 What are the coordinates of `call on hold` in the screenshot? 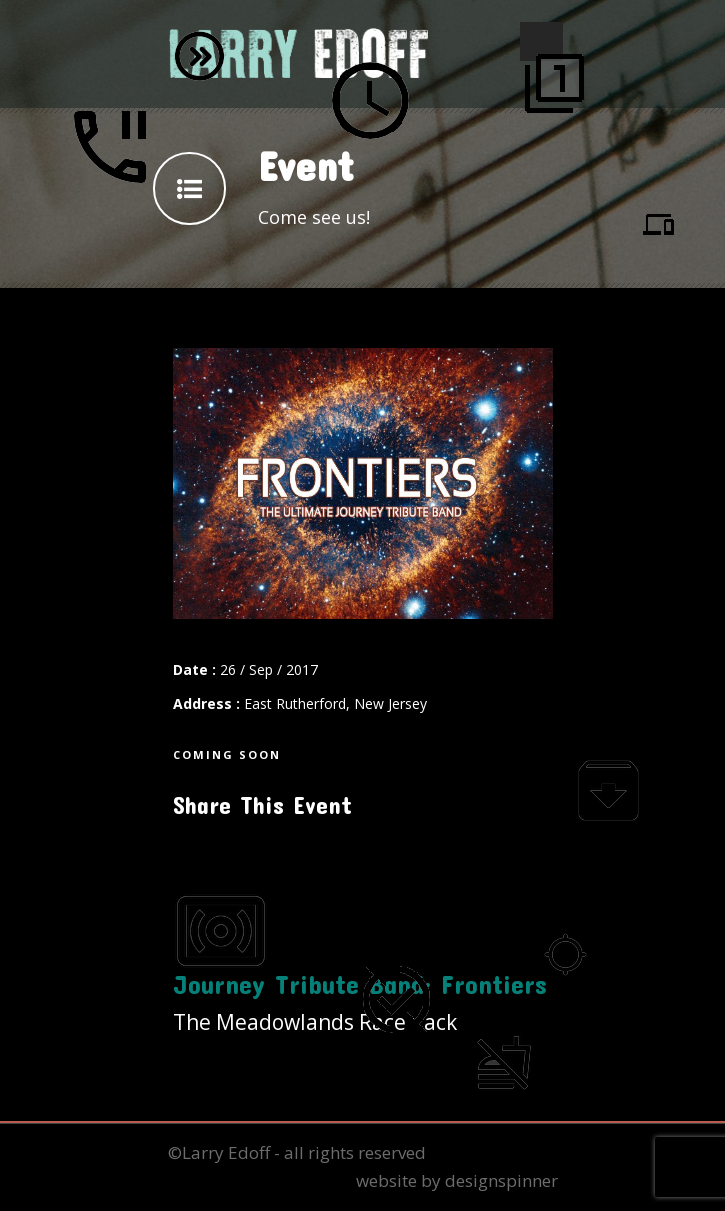 It's located at (110, 147).